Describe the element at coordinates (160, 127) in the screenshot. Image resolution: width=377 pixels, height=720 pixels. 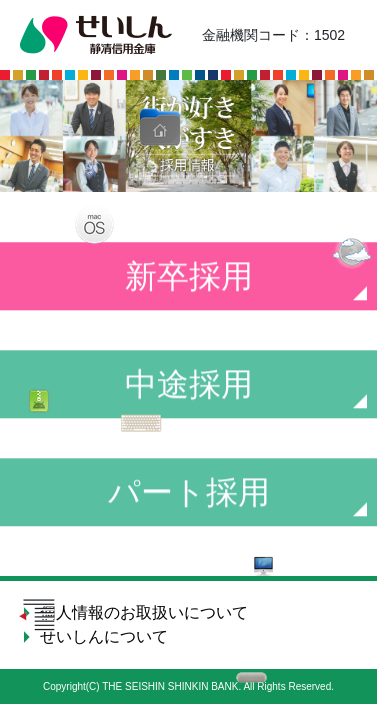
I see `access your home folder` at that location.